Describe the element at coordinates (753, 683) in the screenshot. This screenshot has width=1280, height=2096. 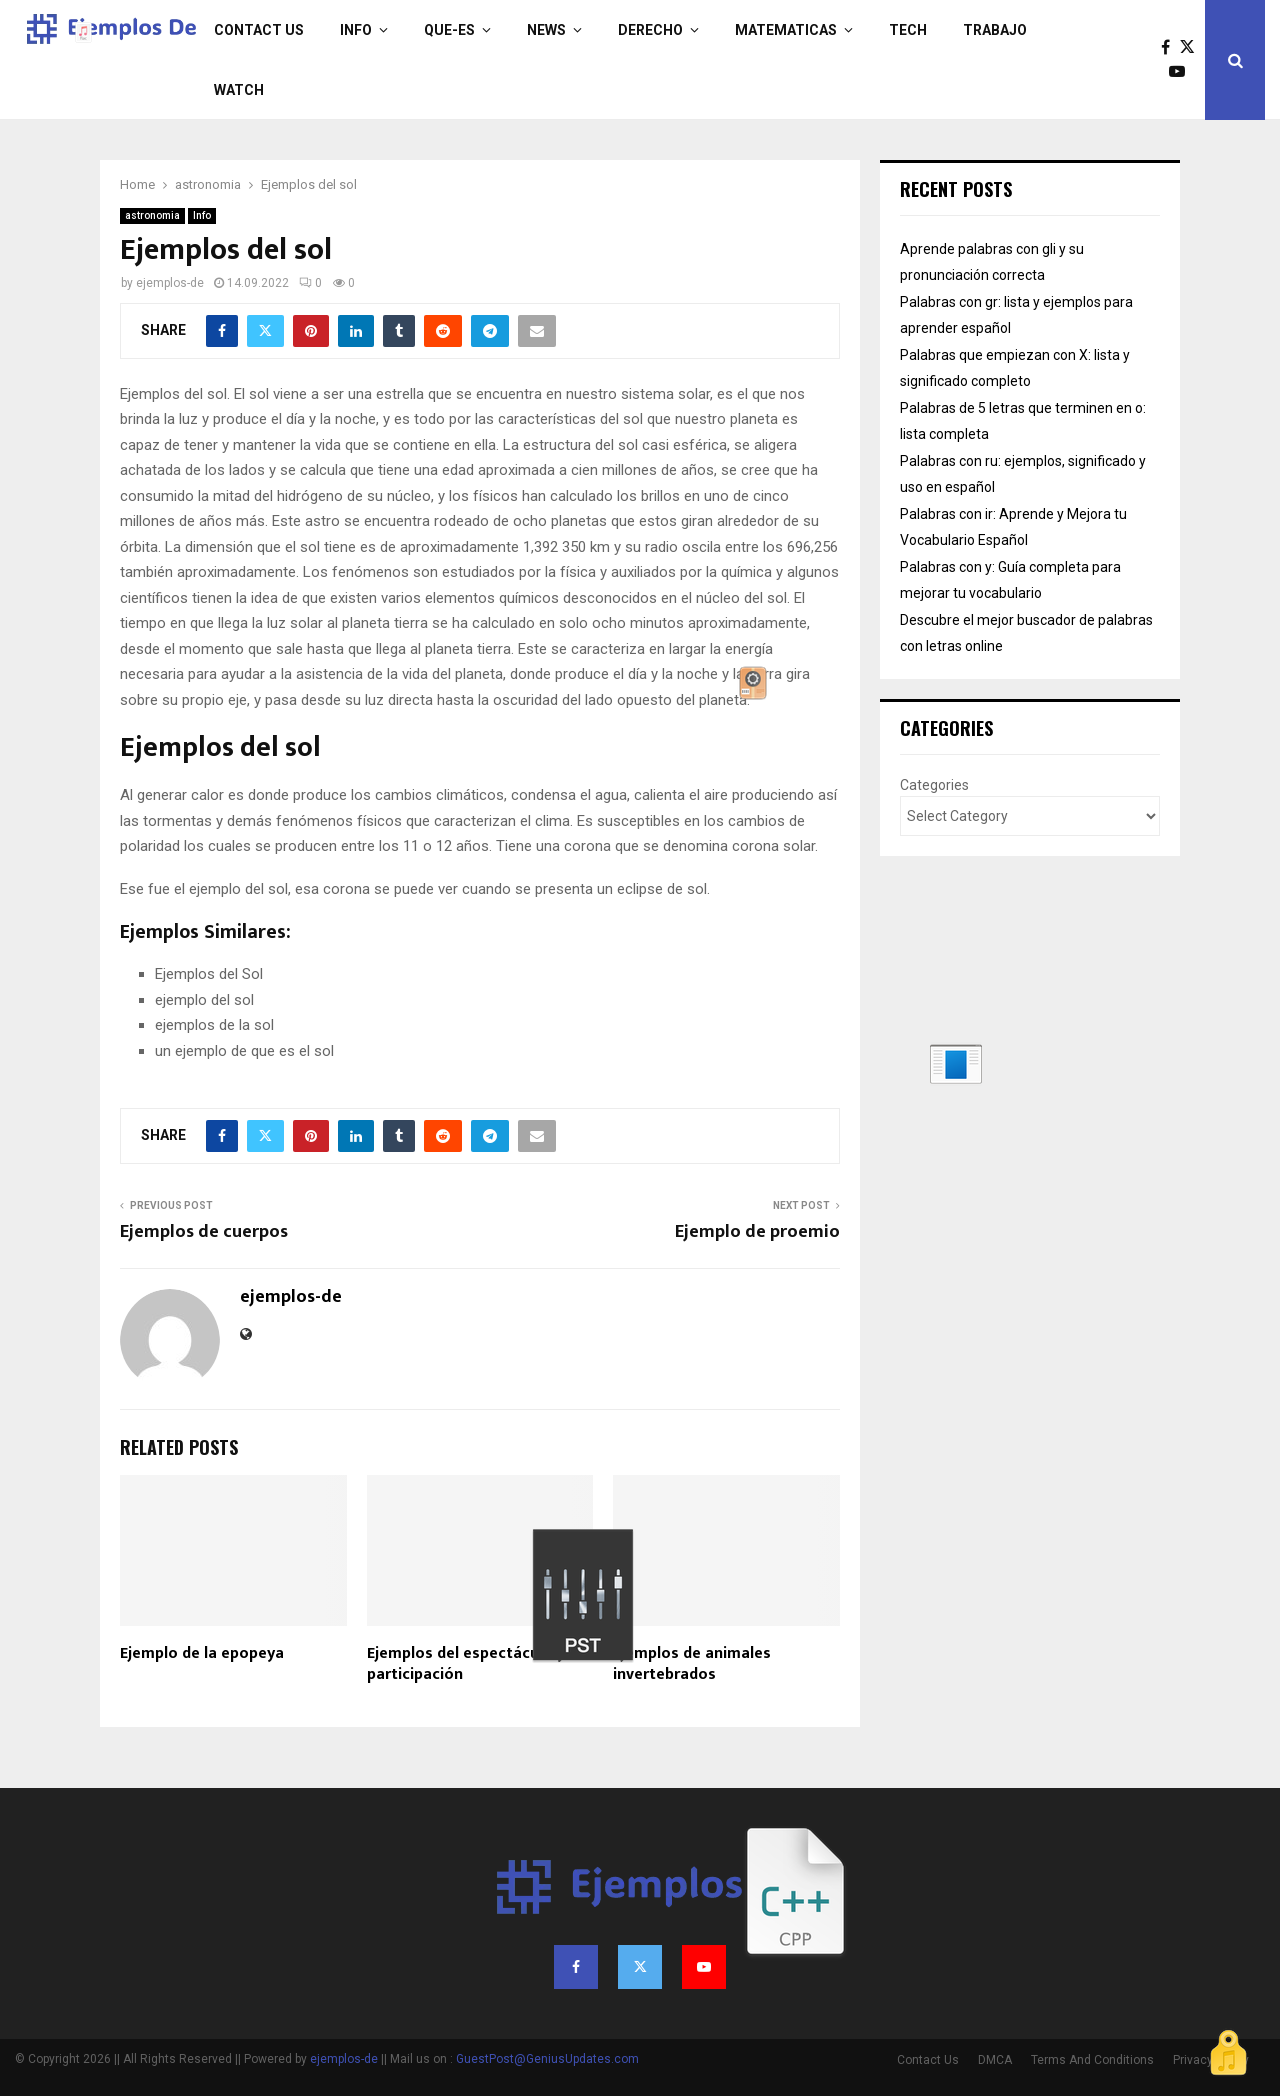
I see `indicates package installation or setup in progress` at that location.